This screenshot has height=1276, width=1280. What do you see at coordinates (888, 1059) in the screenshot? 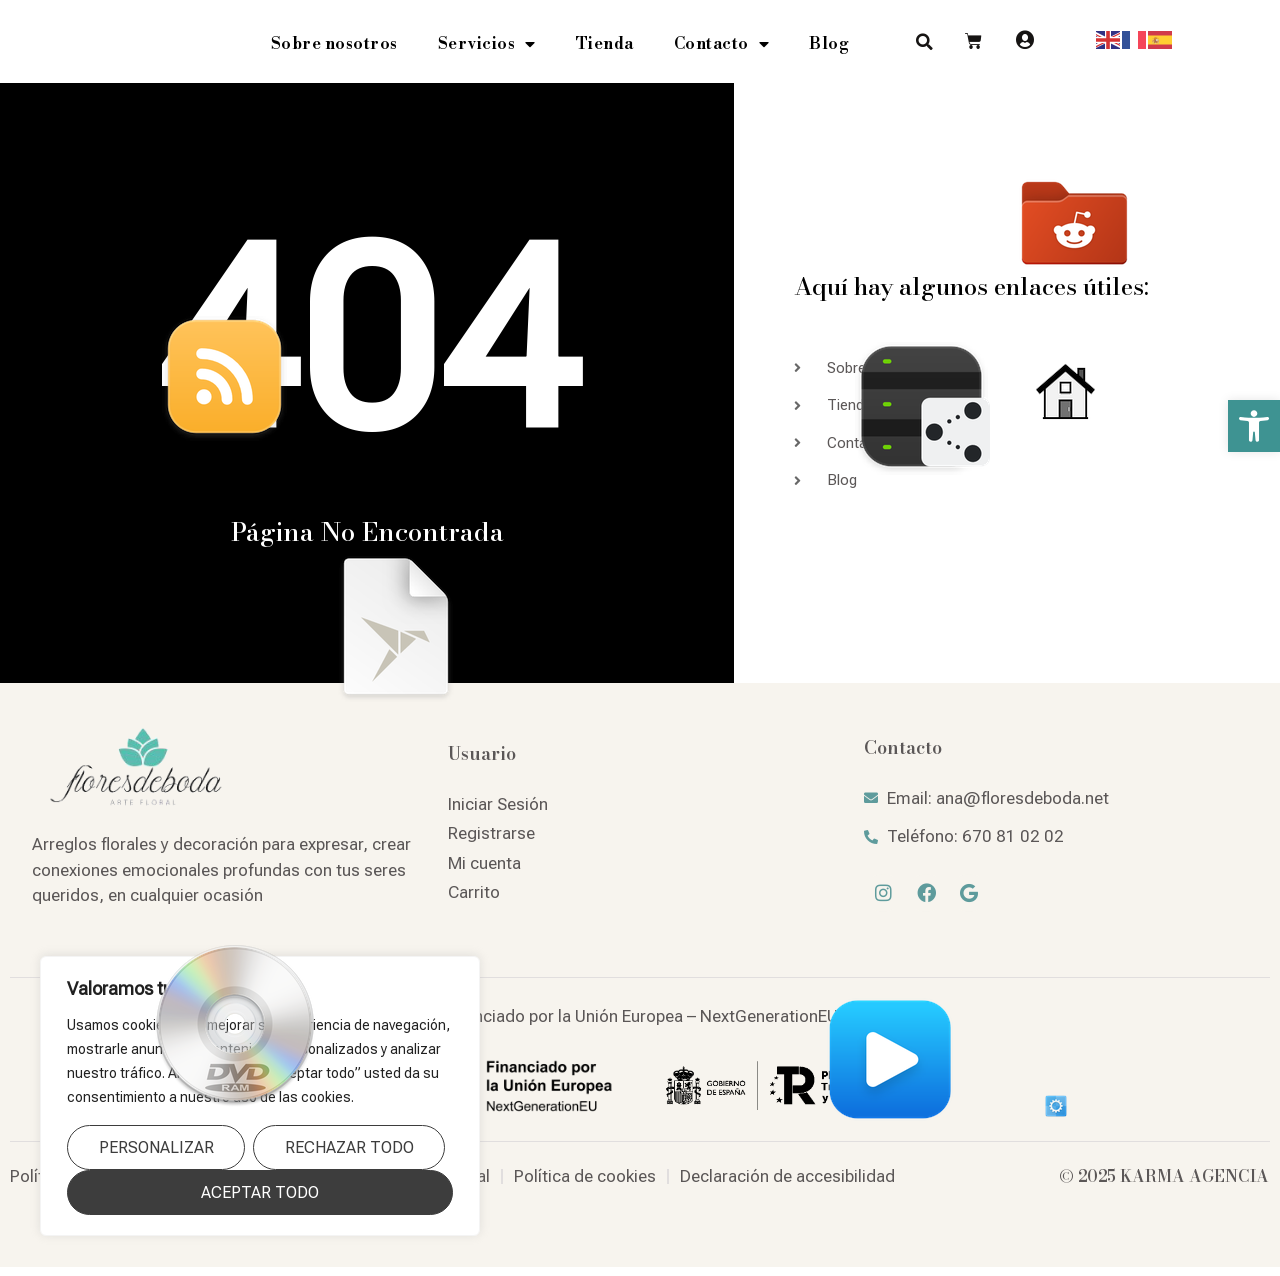
I see `open yesplaymusic app` at bounding box center [888, 1059].